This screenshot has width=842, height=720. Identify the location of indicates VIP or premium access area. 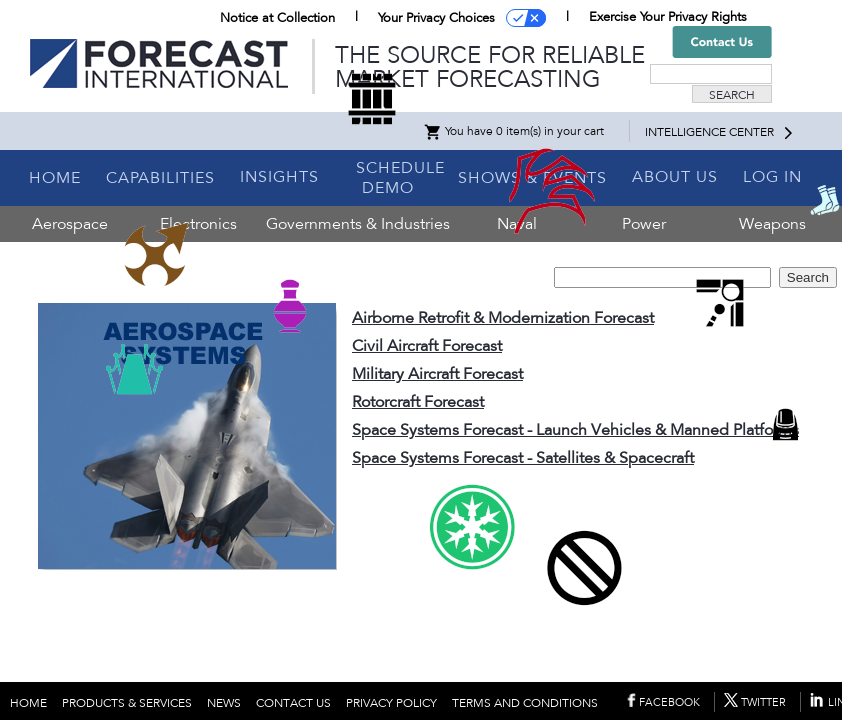
(134, 368).